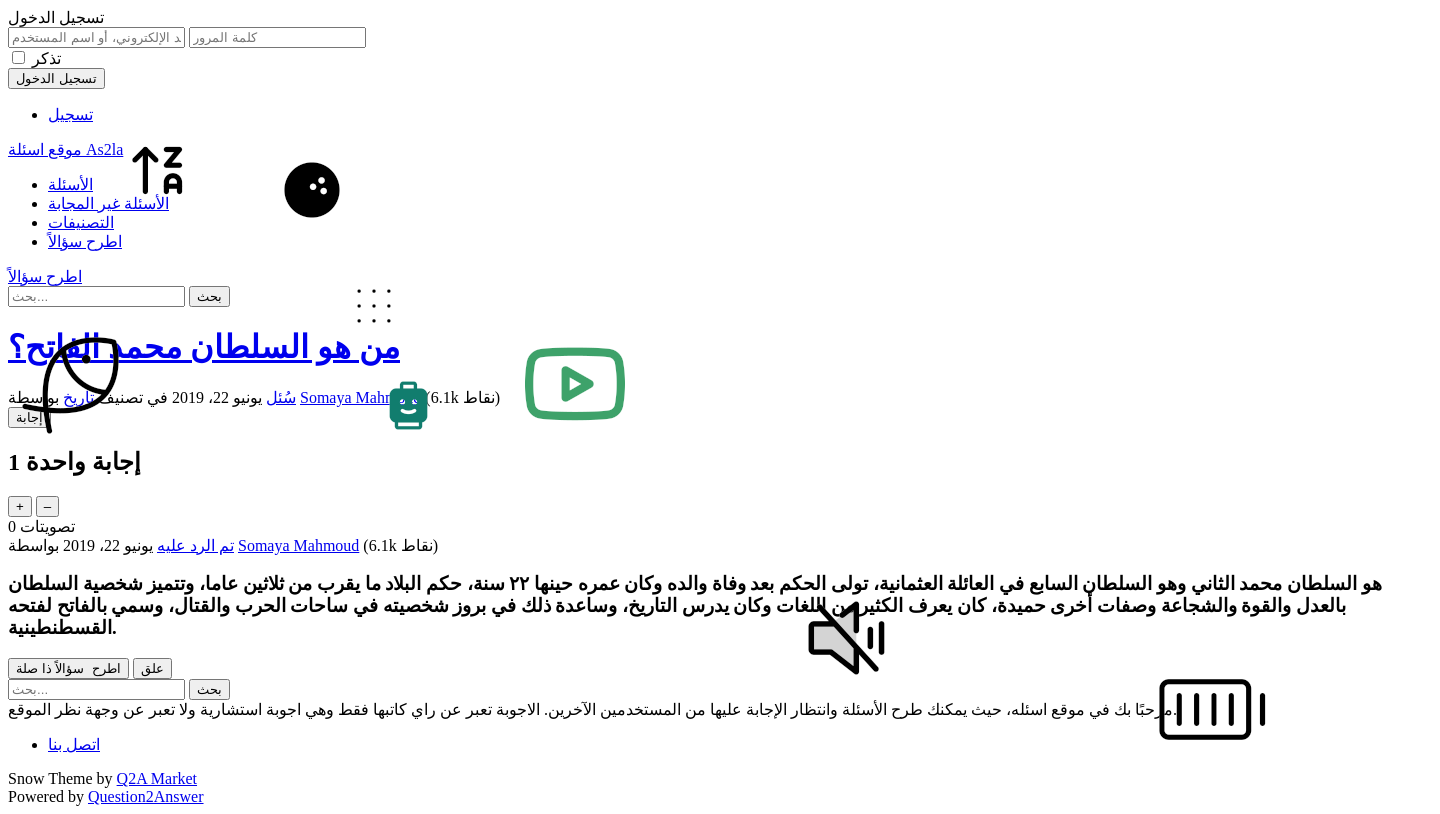 Image resolution: width=1440 pixels, height=814 pixels. What do you see at coordinates (374, 306) in the screenshot?
I see `open app drawer or launcher menu` at bounding box center [374, 306].